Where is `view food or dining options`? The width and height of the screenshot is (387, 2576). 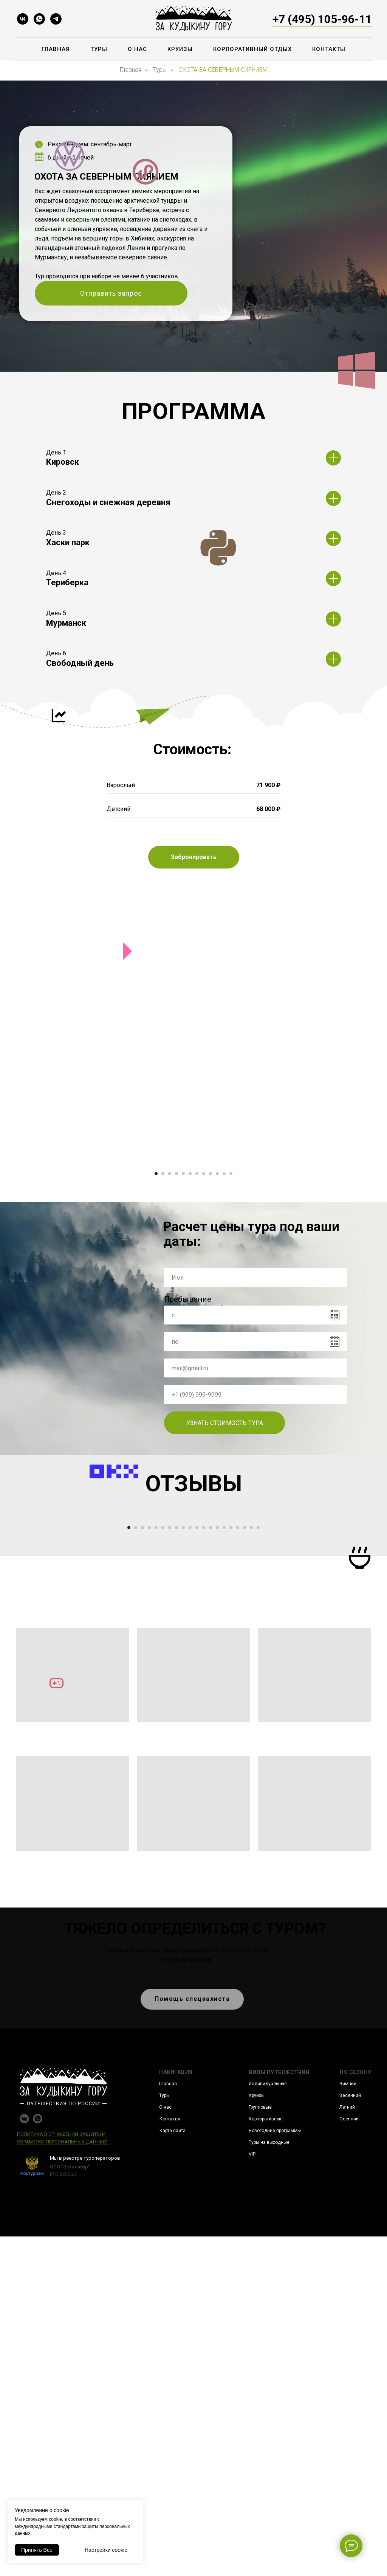 view food or dining options is located at coordinates (359, 1559).